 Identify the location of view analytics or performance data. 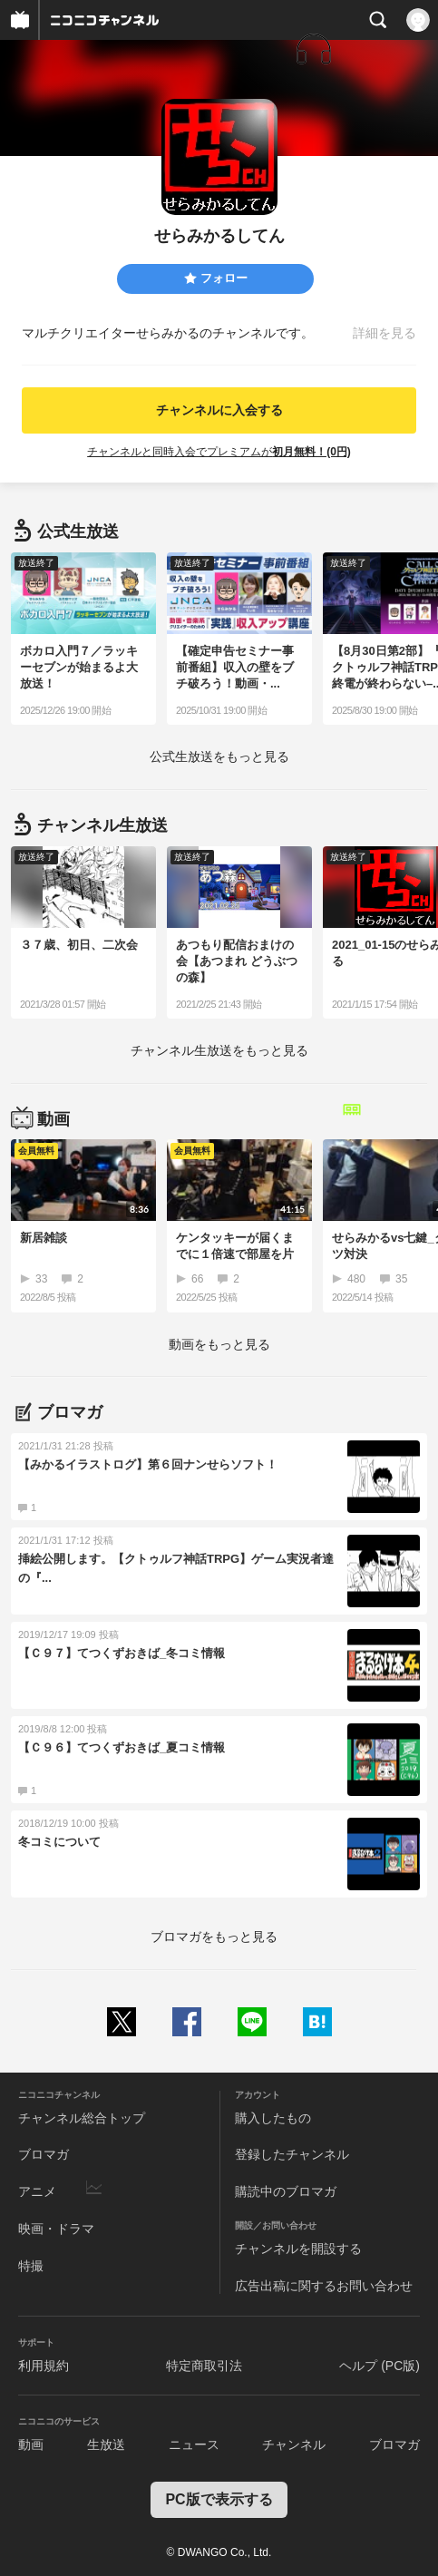
(93, 2187).